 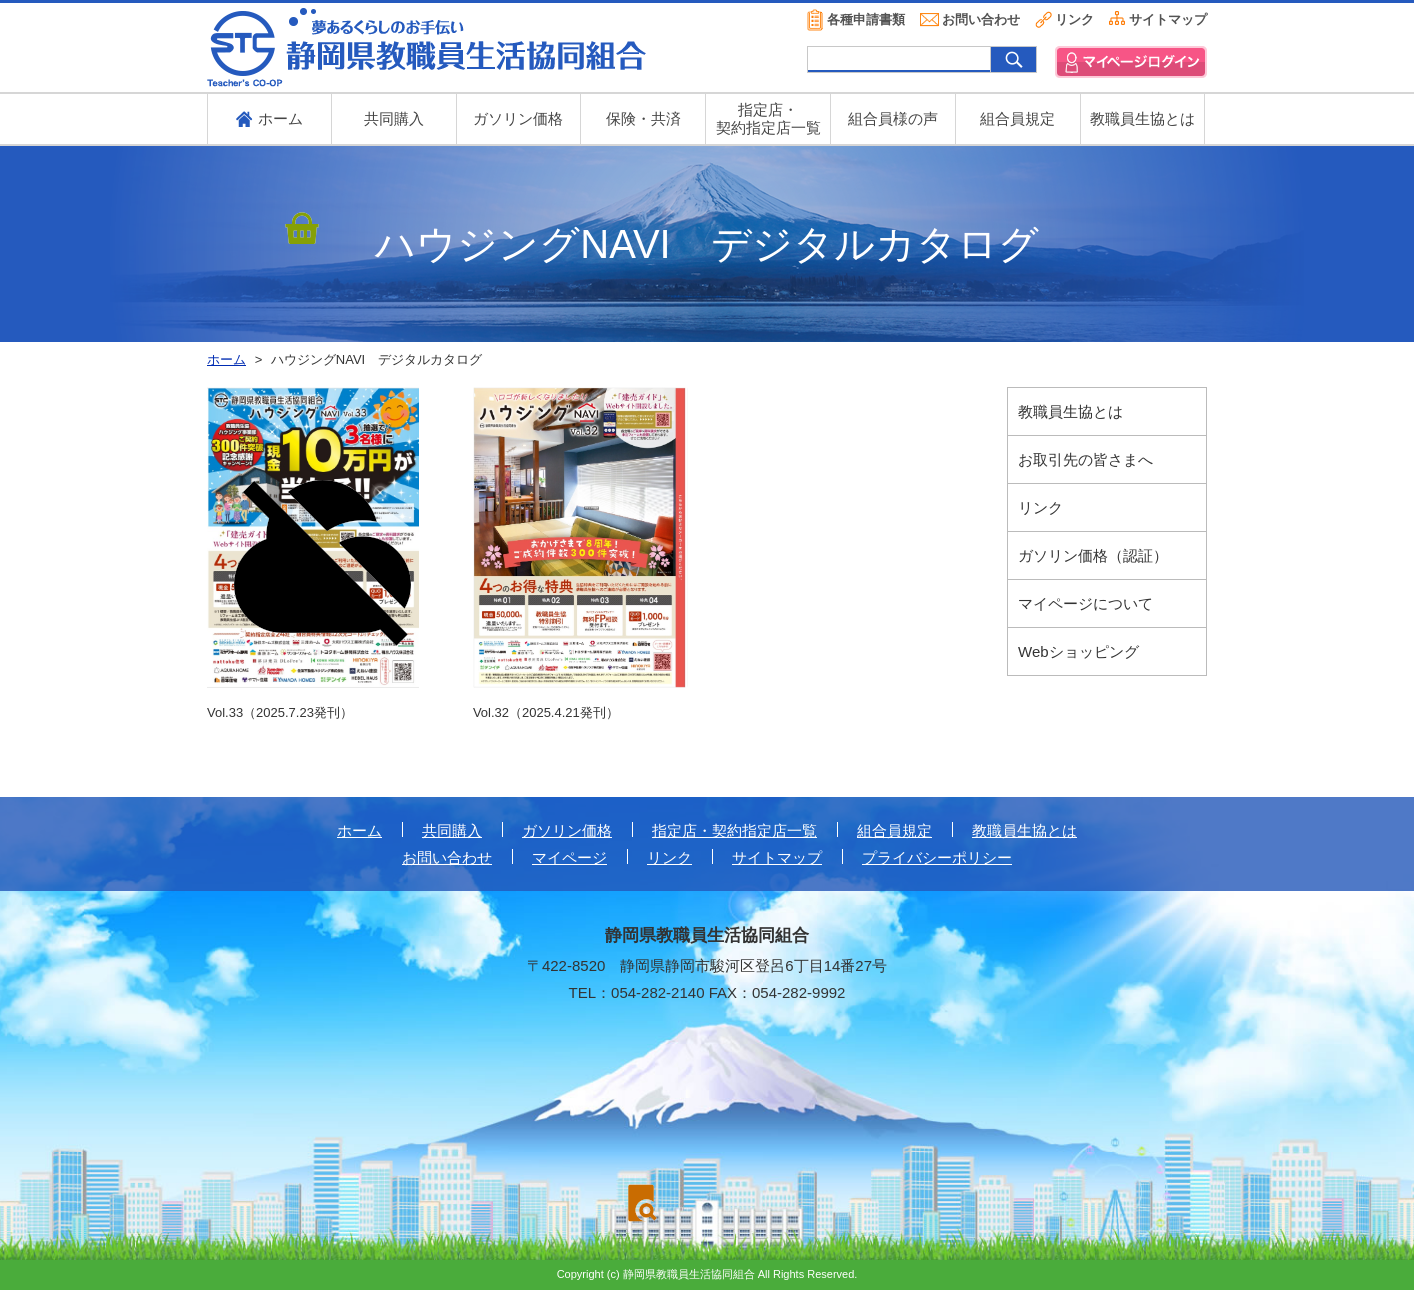 What do you see at coordinates (641, 1203) in the screenshot?
I see `find my phone feature` at bounding box center [641, 1203].